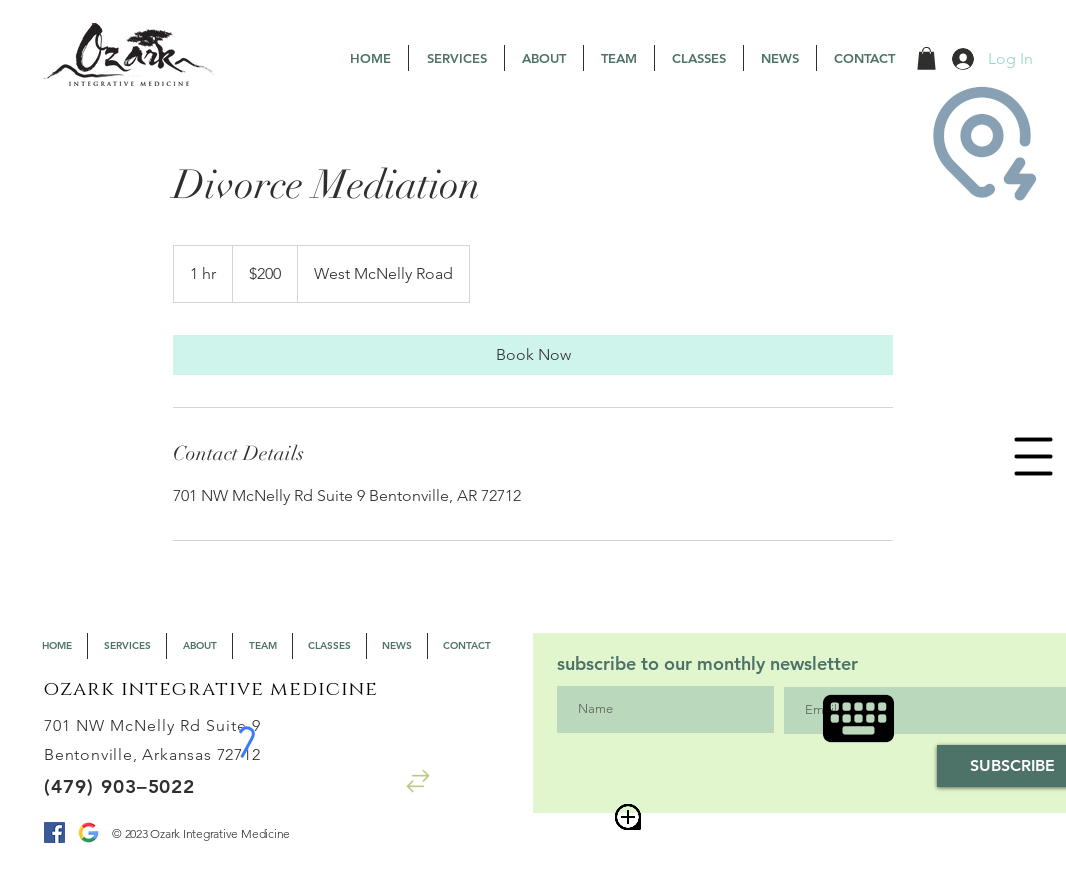 Image resolution: width=1066 pixels, height=871 pixels. What do you see at coordinates (247, 742) in the screenshot?
I see `accessibility support or mobility assistance` at bounding box center [247, 742].